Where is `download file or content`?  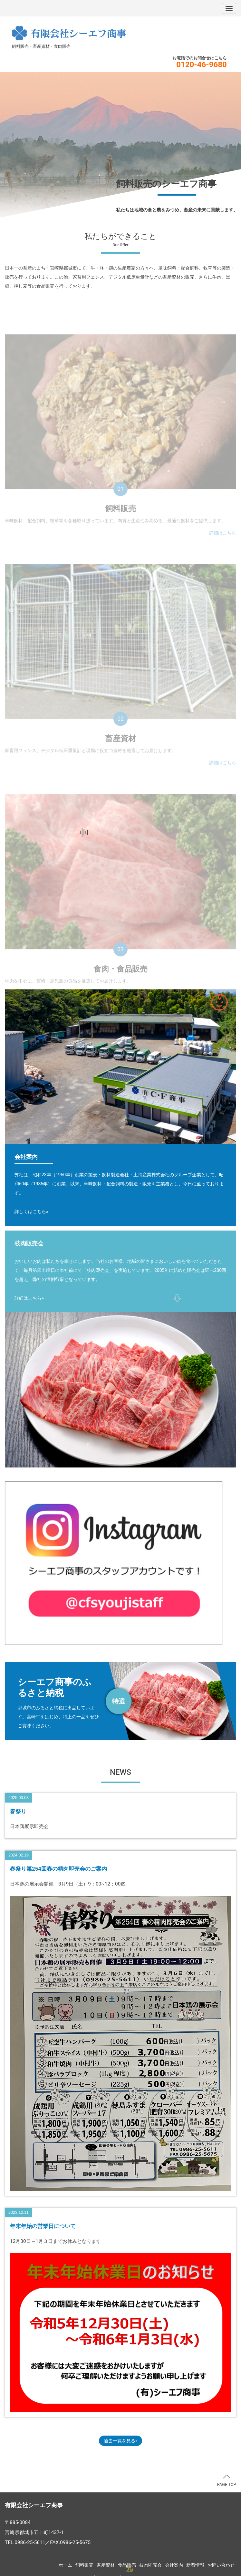 download file or content is located at coordinates (177, 1298).